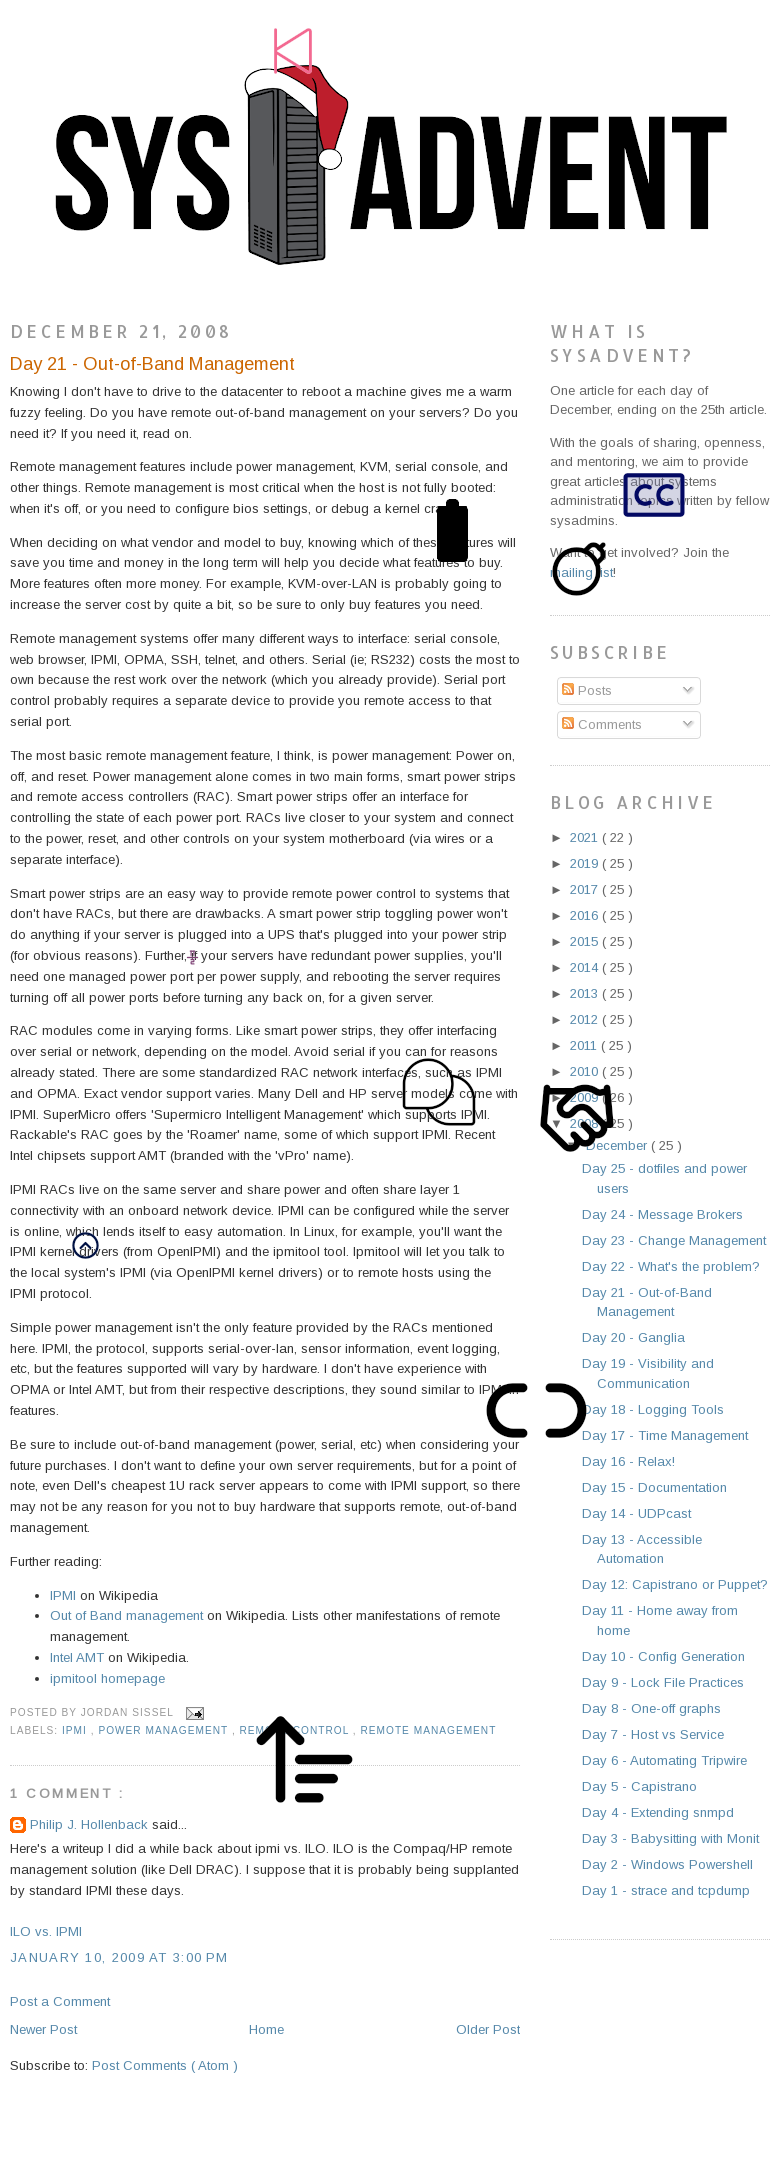 The width and height of the screenshot is (780, 2161). Describe the element at coordinates (293, 51) in the screenshot. I see `skip to previous track` at that location.